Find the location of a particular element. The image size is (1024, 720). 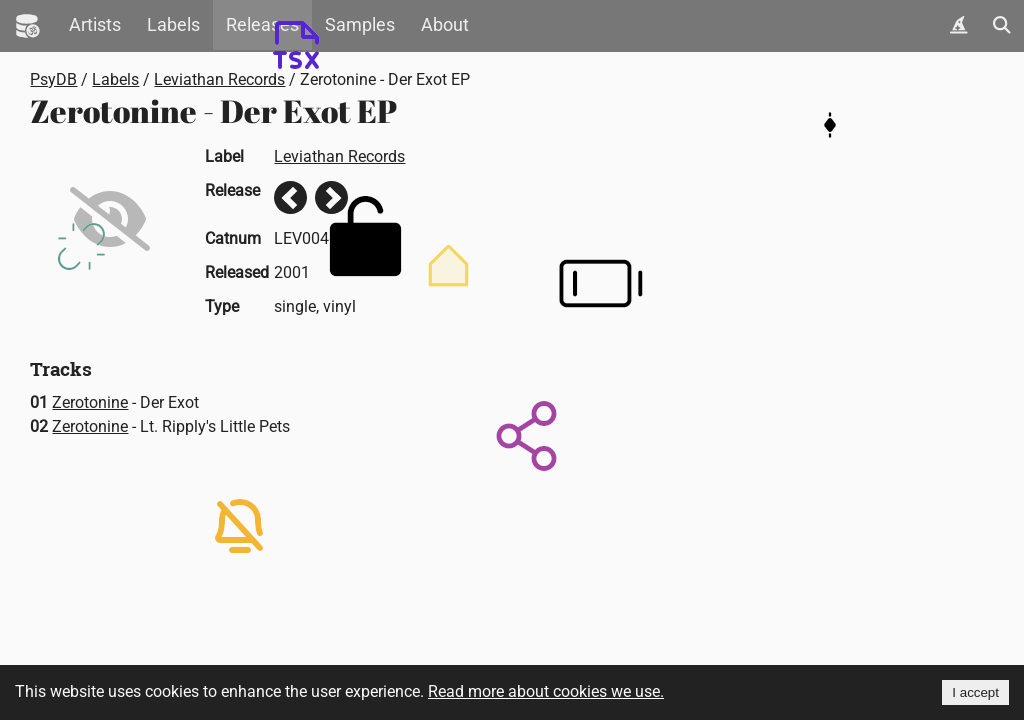

align keyframe to vertical center is located at coordinates (830, 125).